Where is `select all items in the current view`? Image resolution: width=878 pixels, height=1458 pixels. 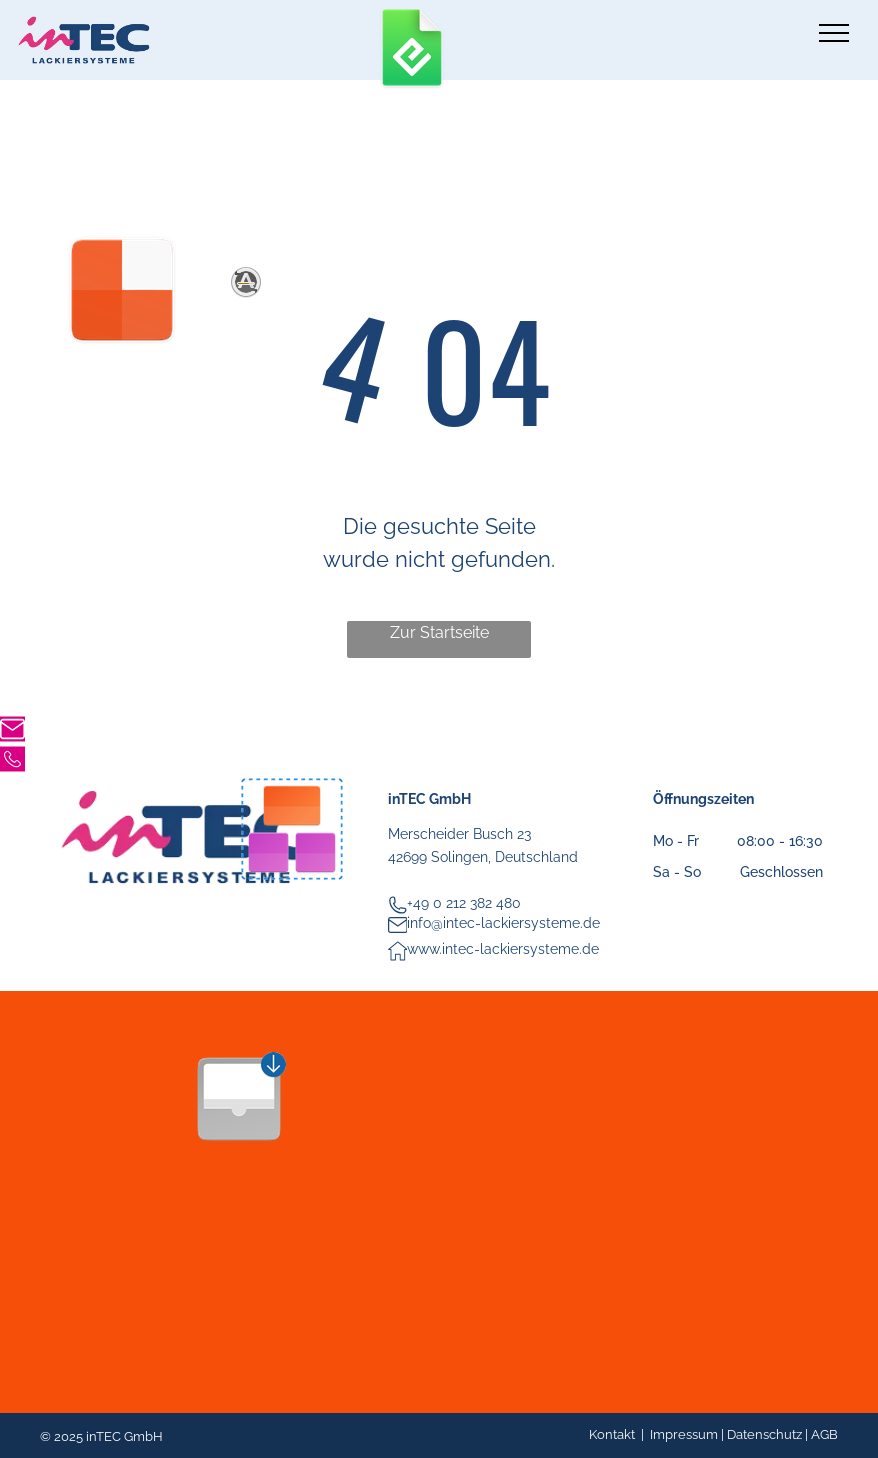 select all items in the current view is located at coordinates (292, 829).